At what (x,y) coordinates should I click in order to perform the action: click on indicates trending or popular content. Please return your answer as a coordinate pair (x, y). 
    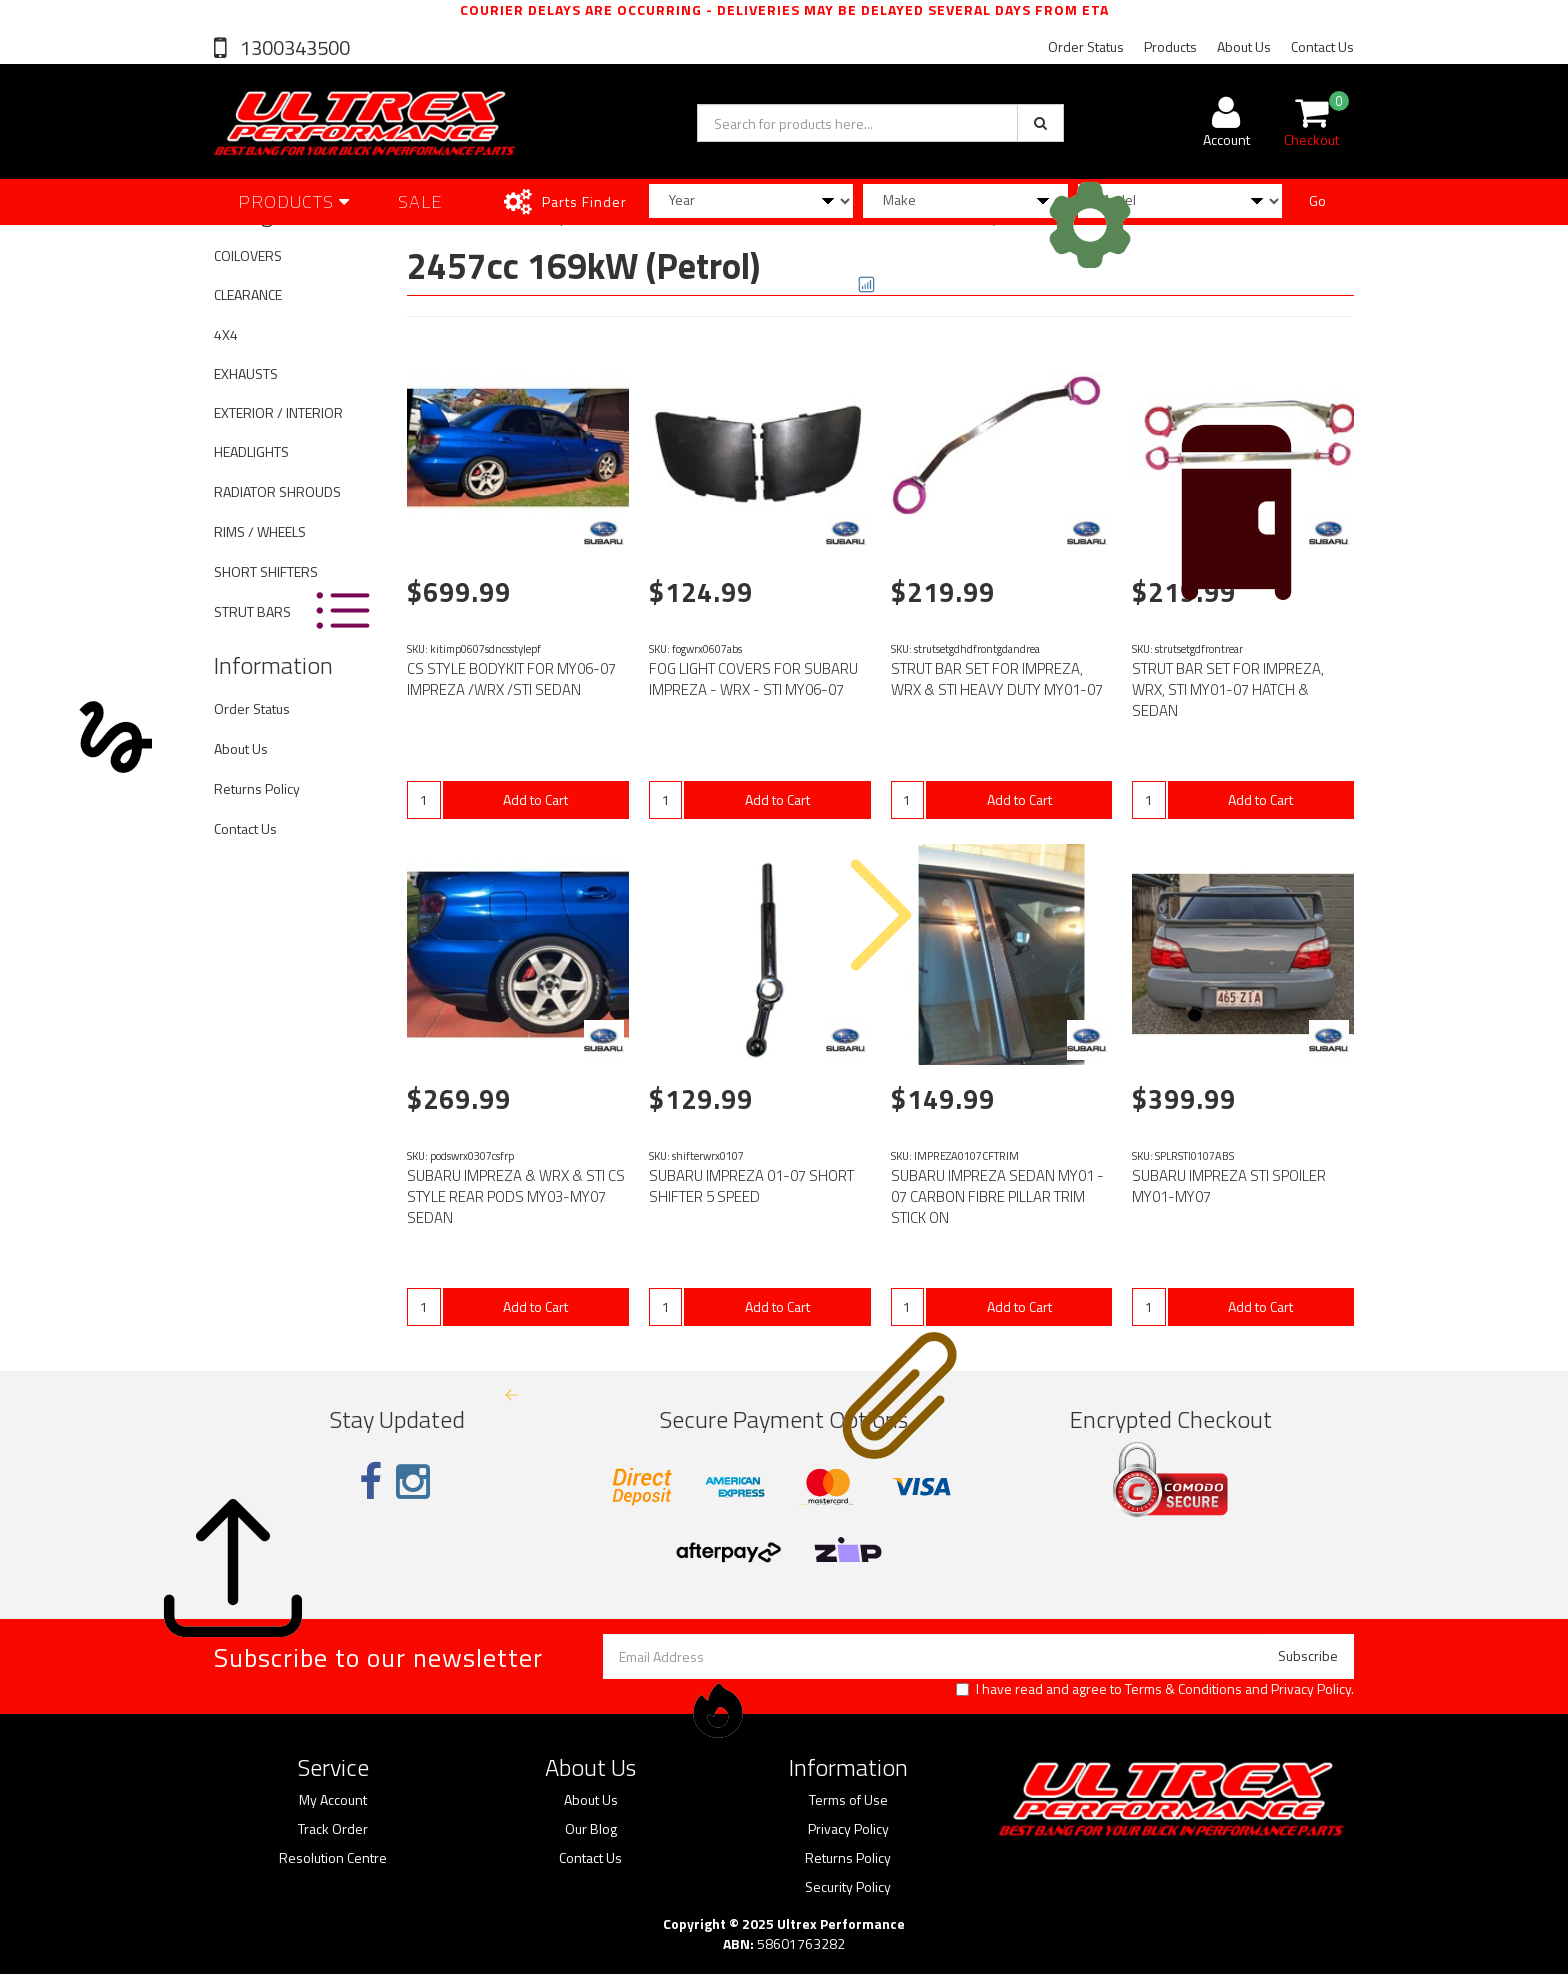
    Looking at the image, I should click on (718, 1711).